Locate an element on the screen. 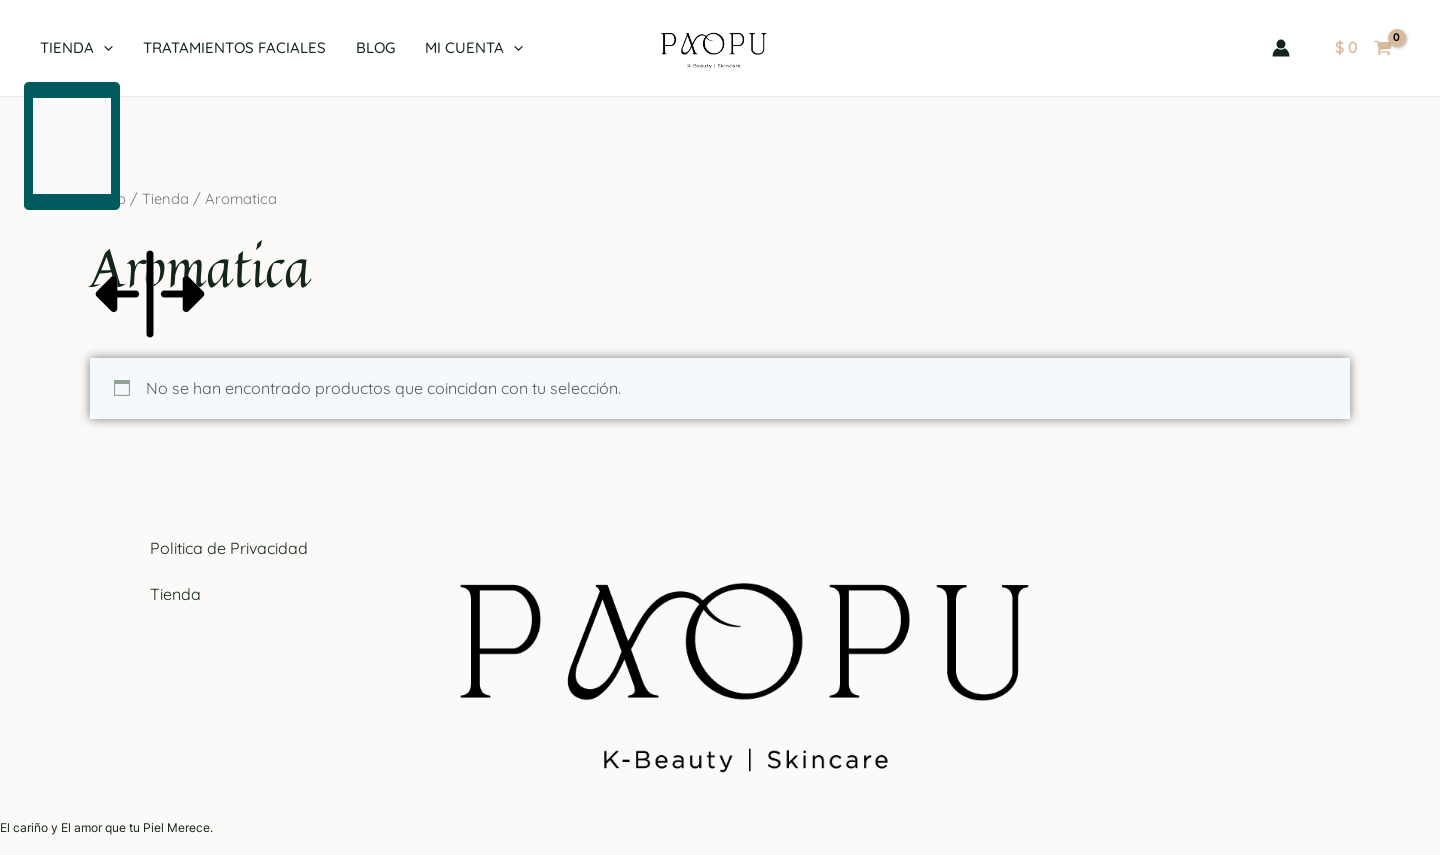 This screenshot has height=855, width=1440. switch to tablet display mode is located at coordinates (72, 146).